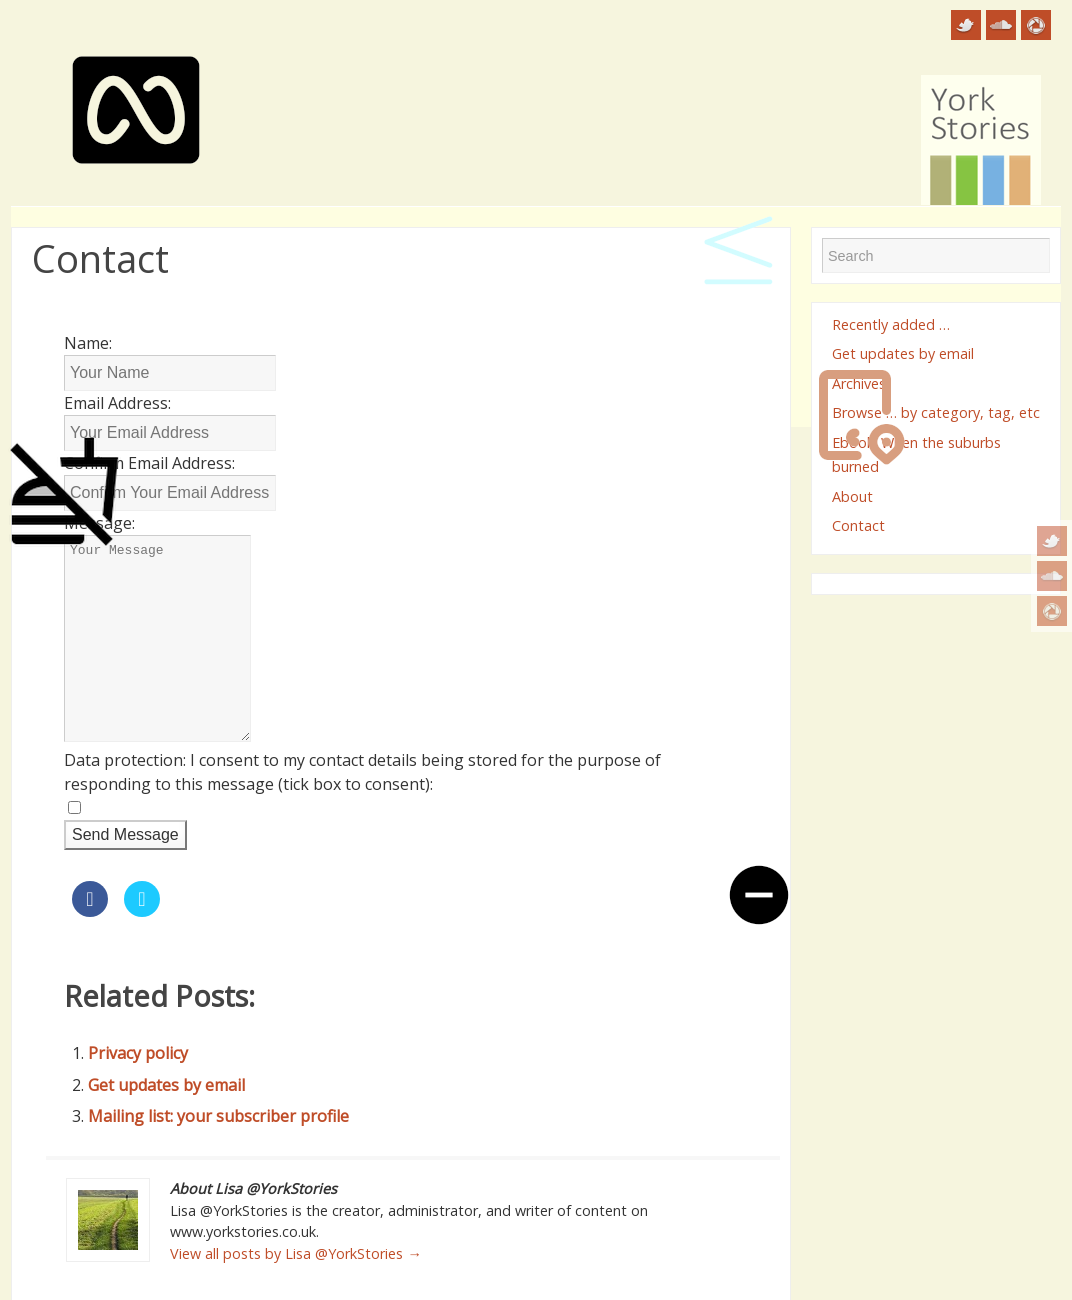 The height and width of the screenshot is (1300, 1072). What do you see at coordinates (759, 895) in the screenshot?
I see `remove an item from a list` at bounding box center [759, 895].